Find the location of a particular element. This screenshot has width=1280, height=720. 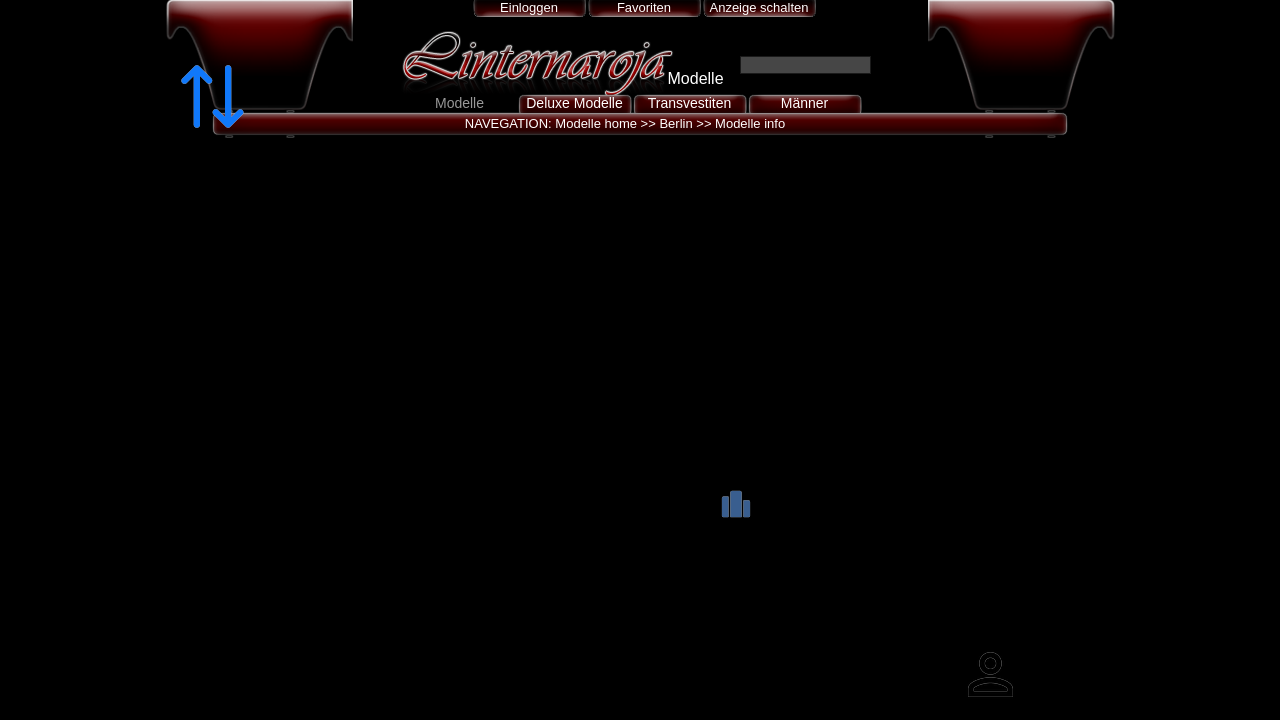

view leaderboard or rankings is located at coordinates (736, 504).